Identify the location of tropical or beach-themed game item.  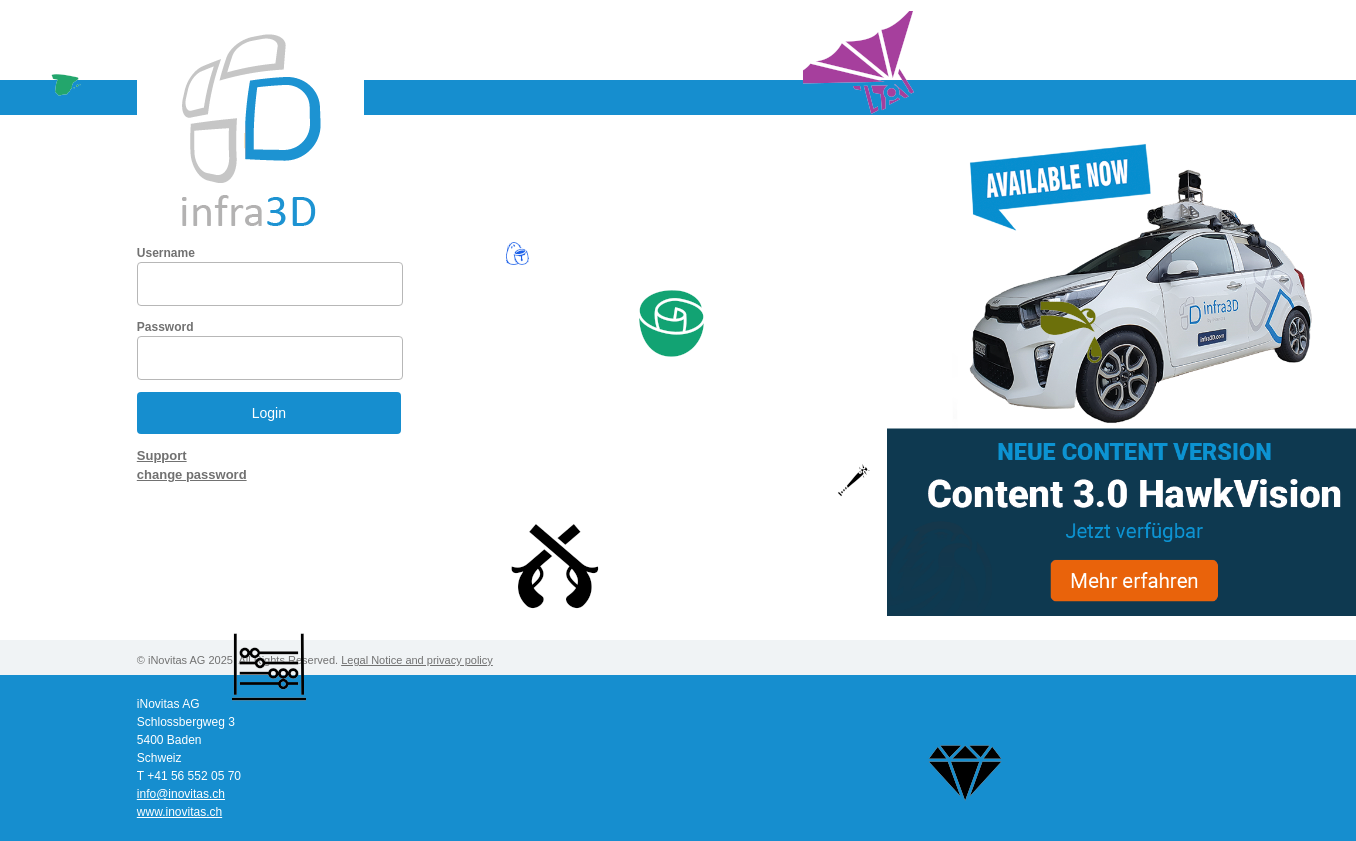
(517, 253).